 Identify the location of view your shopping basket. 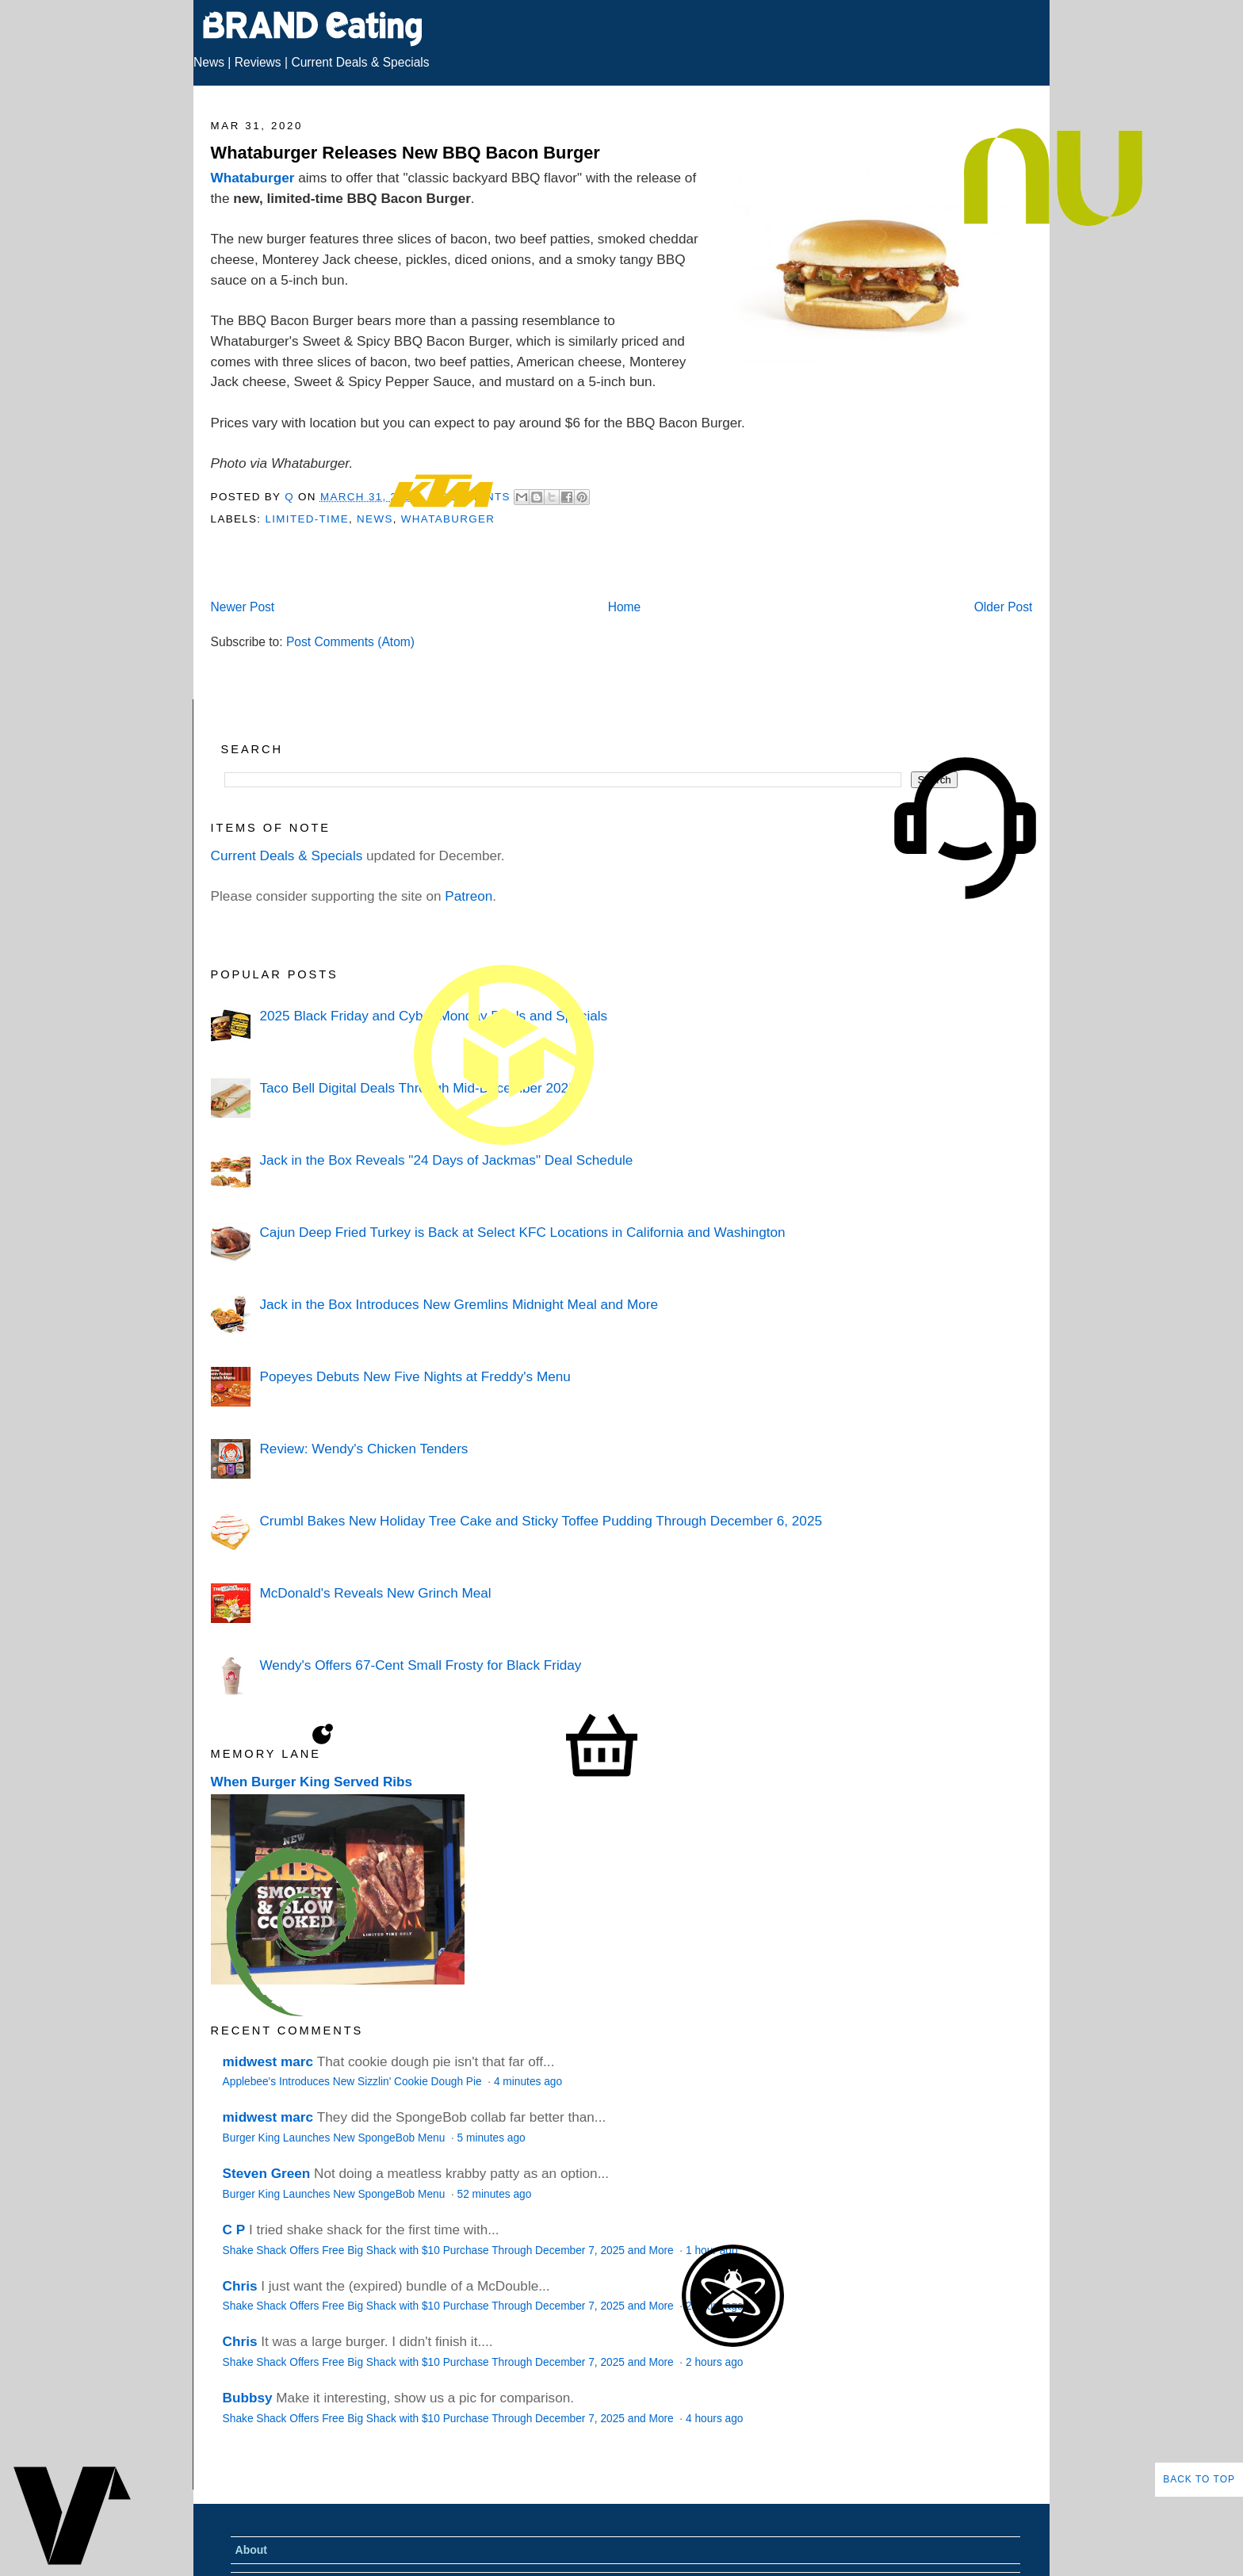
(602, 1744).